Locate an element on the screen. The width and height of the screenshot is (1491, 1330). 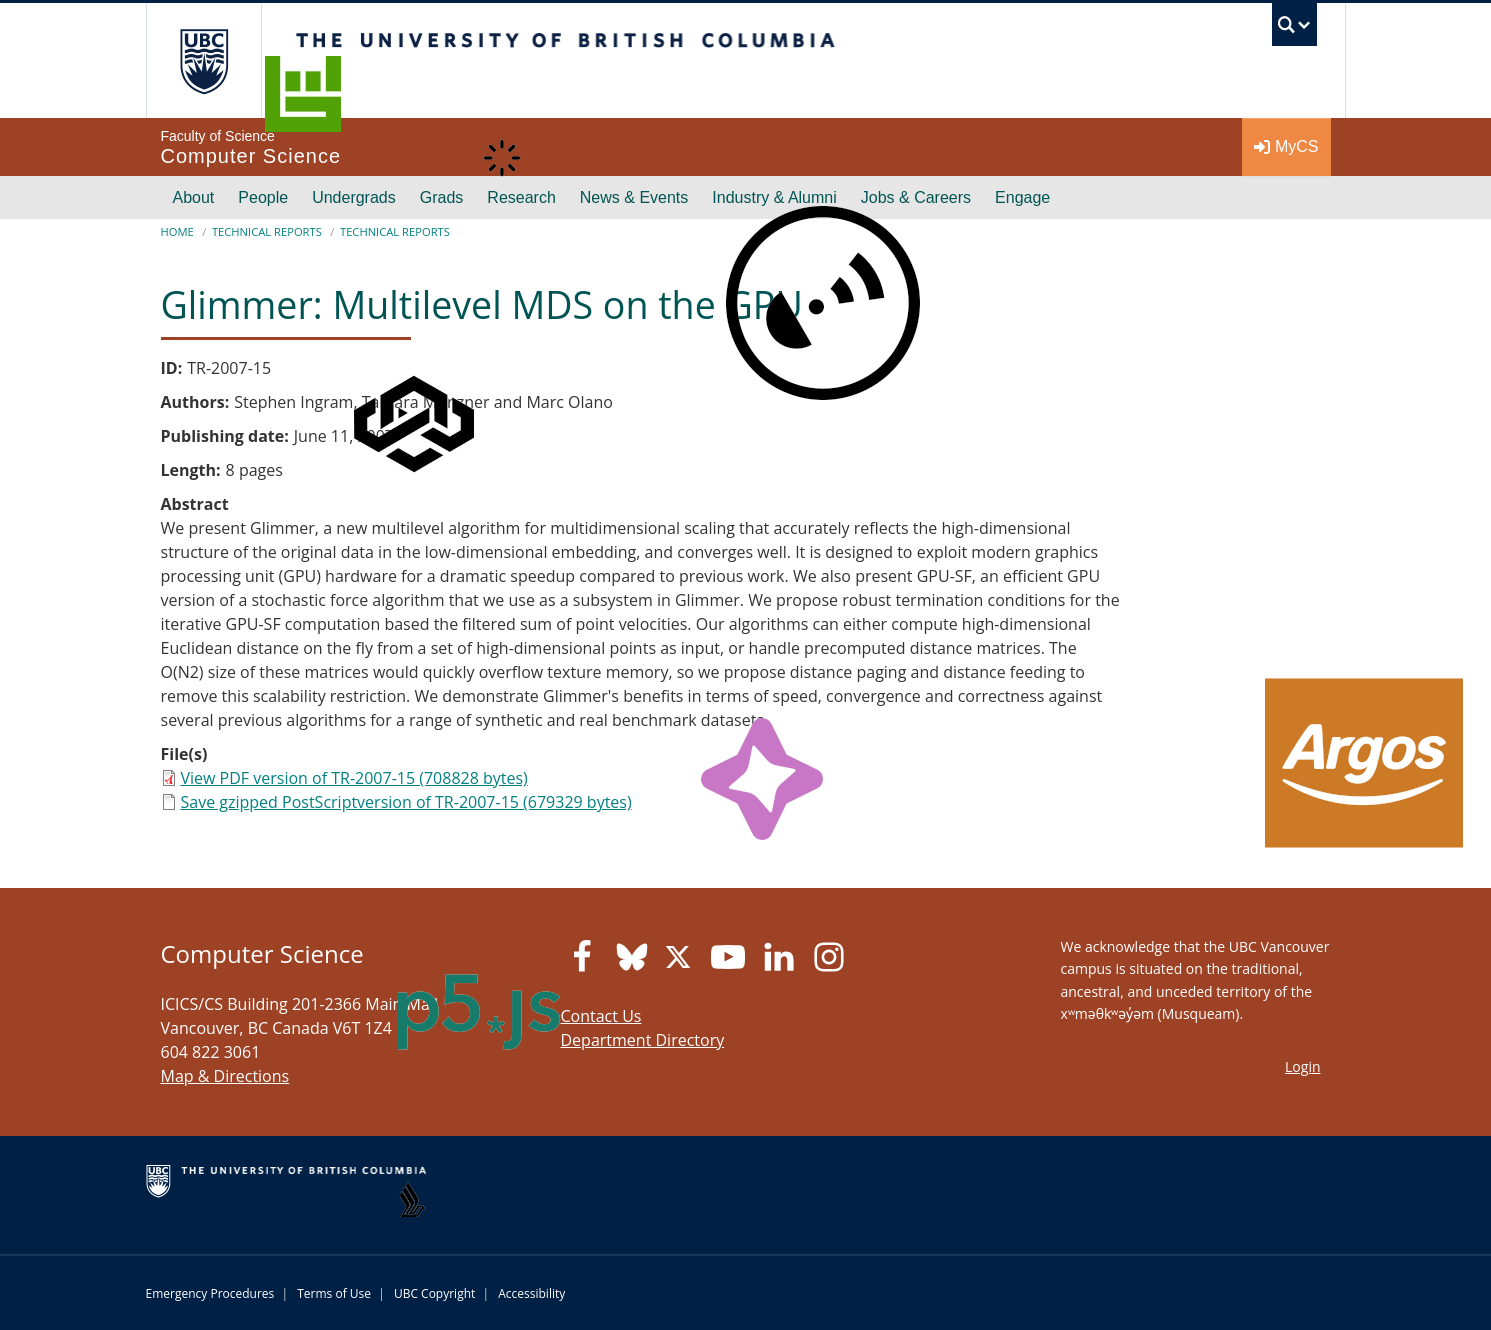
open traccar gps tracking app is located at coordinates (823, 303).